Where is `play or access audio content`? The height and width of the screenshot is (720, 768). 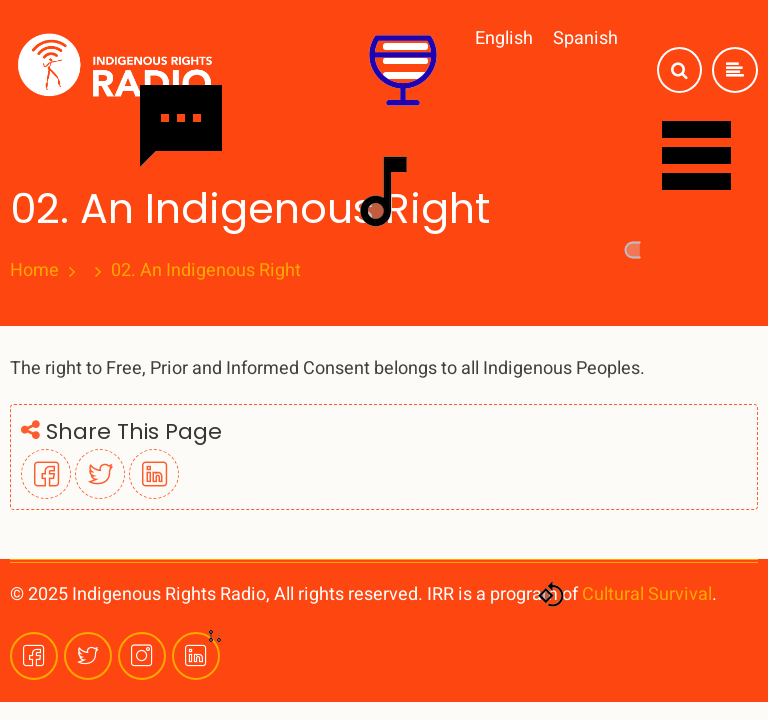
play or access audio content is located at coordinates (383, 191).